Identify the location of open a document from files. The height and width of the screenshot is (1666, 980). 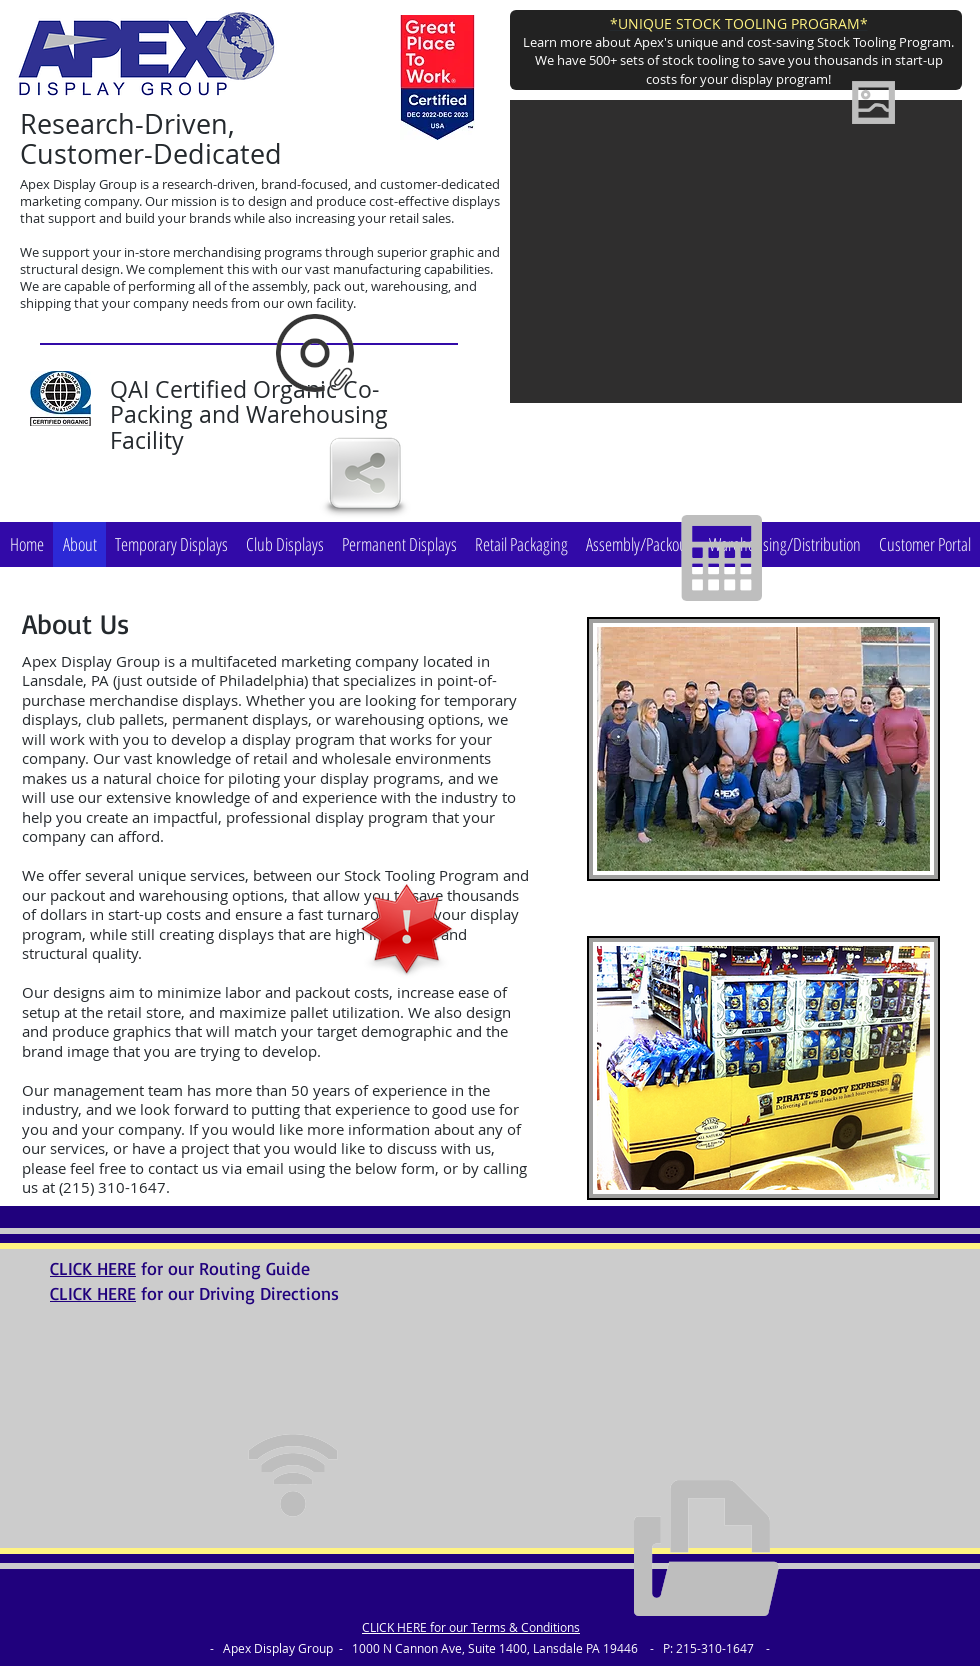
(706, 1543).